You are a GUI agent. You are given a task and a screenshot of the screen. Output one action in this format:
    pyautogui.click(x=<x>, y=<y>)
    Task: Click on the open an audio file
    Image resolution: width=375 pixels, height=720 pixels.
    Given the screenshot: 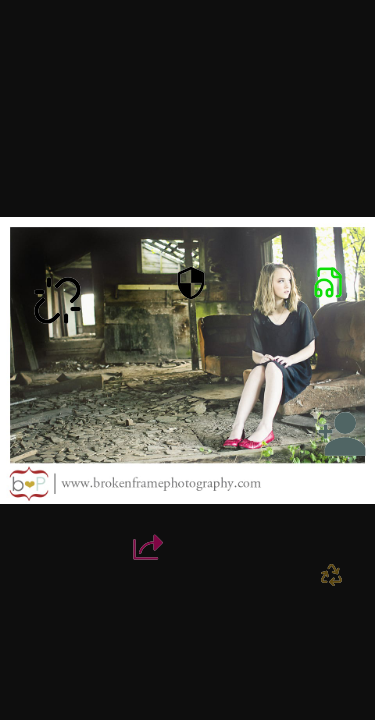 What is the action you would take?
    pyautogui.click(x=329, y=282)
    